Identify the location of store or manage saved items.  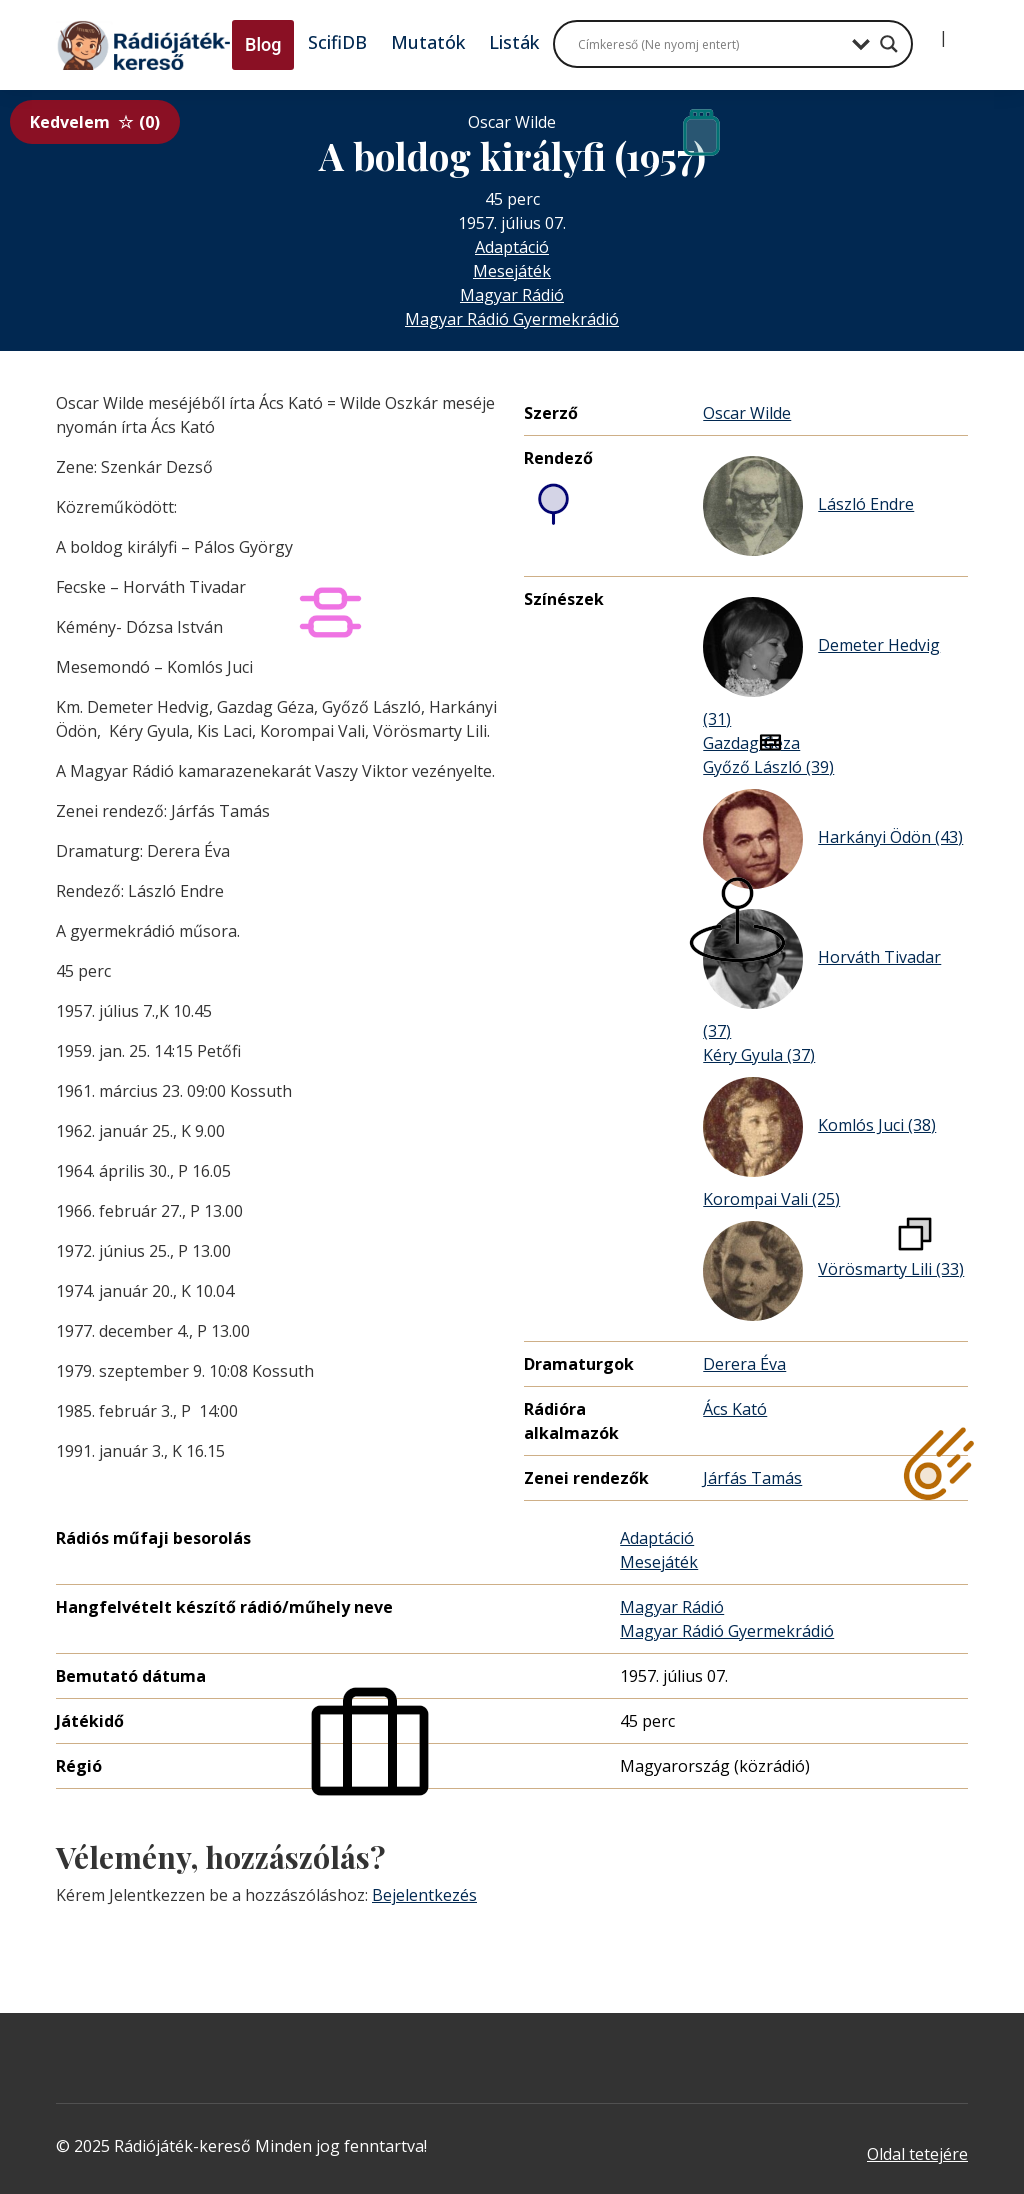
(701, 132).